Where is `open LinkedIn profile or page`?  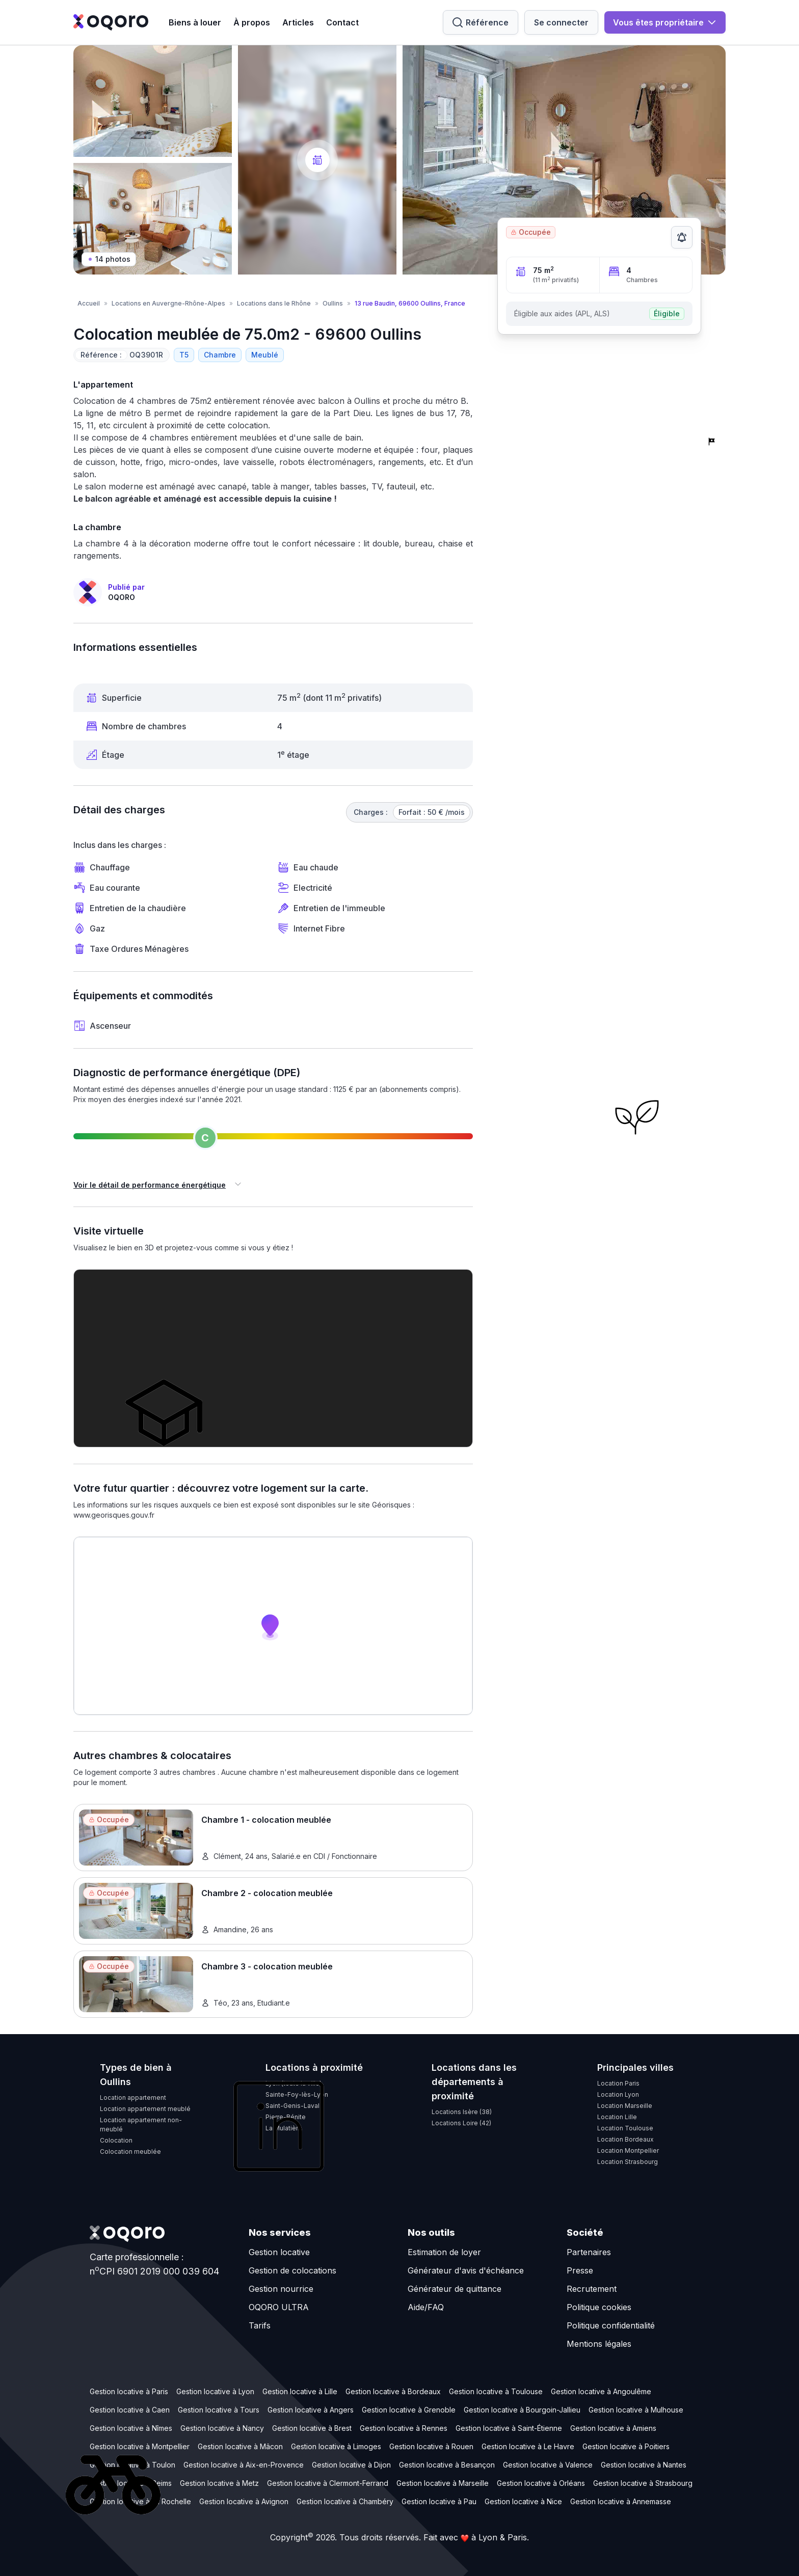
open LinkedIn profile or page is located at coordinates (279, 2126).